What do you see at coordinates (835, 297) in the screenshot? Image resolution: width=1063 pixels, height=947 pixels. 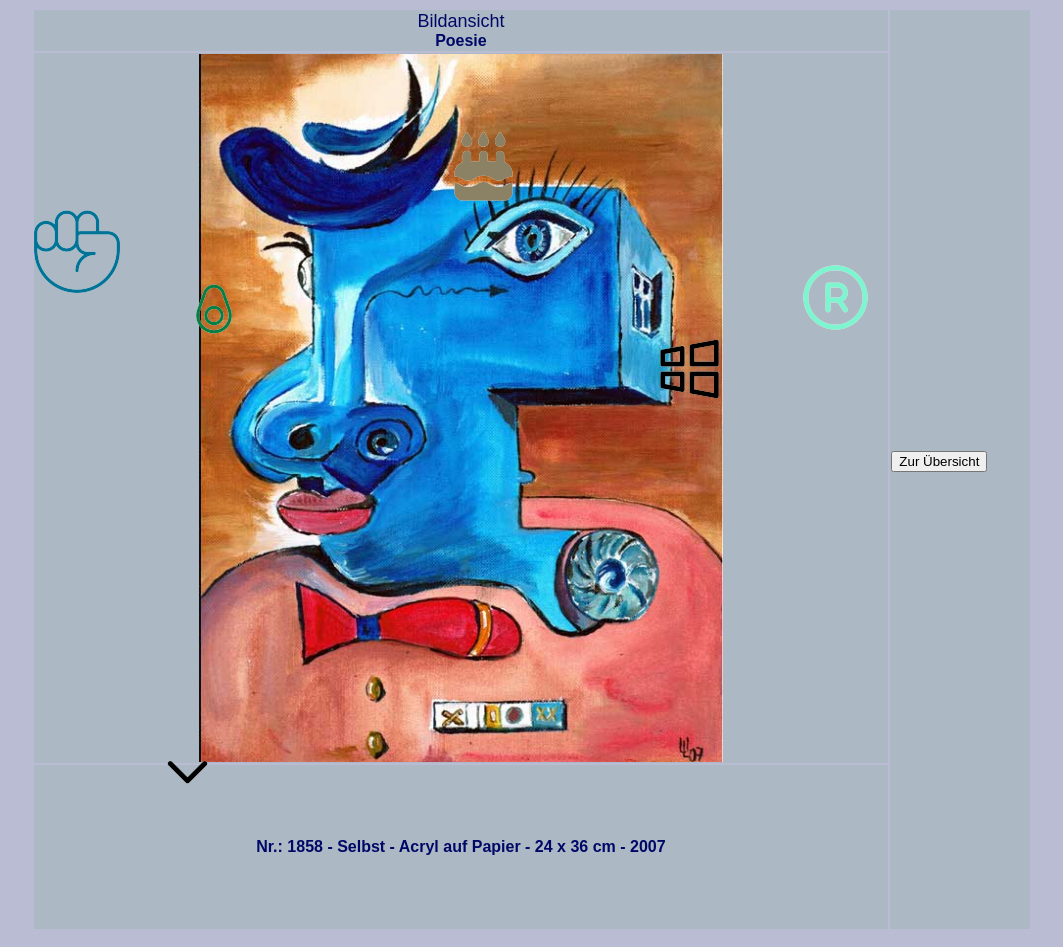 I see `indicates registered trademark status` at bounding box center [835, 297].